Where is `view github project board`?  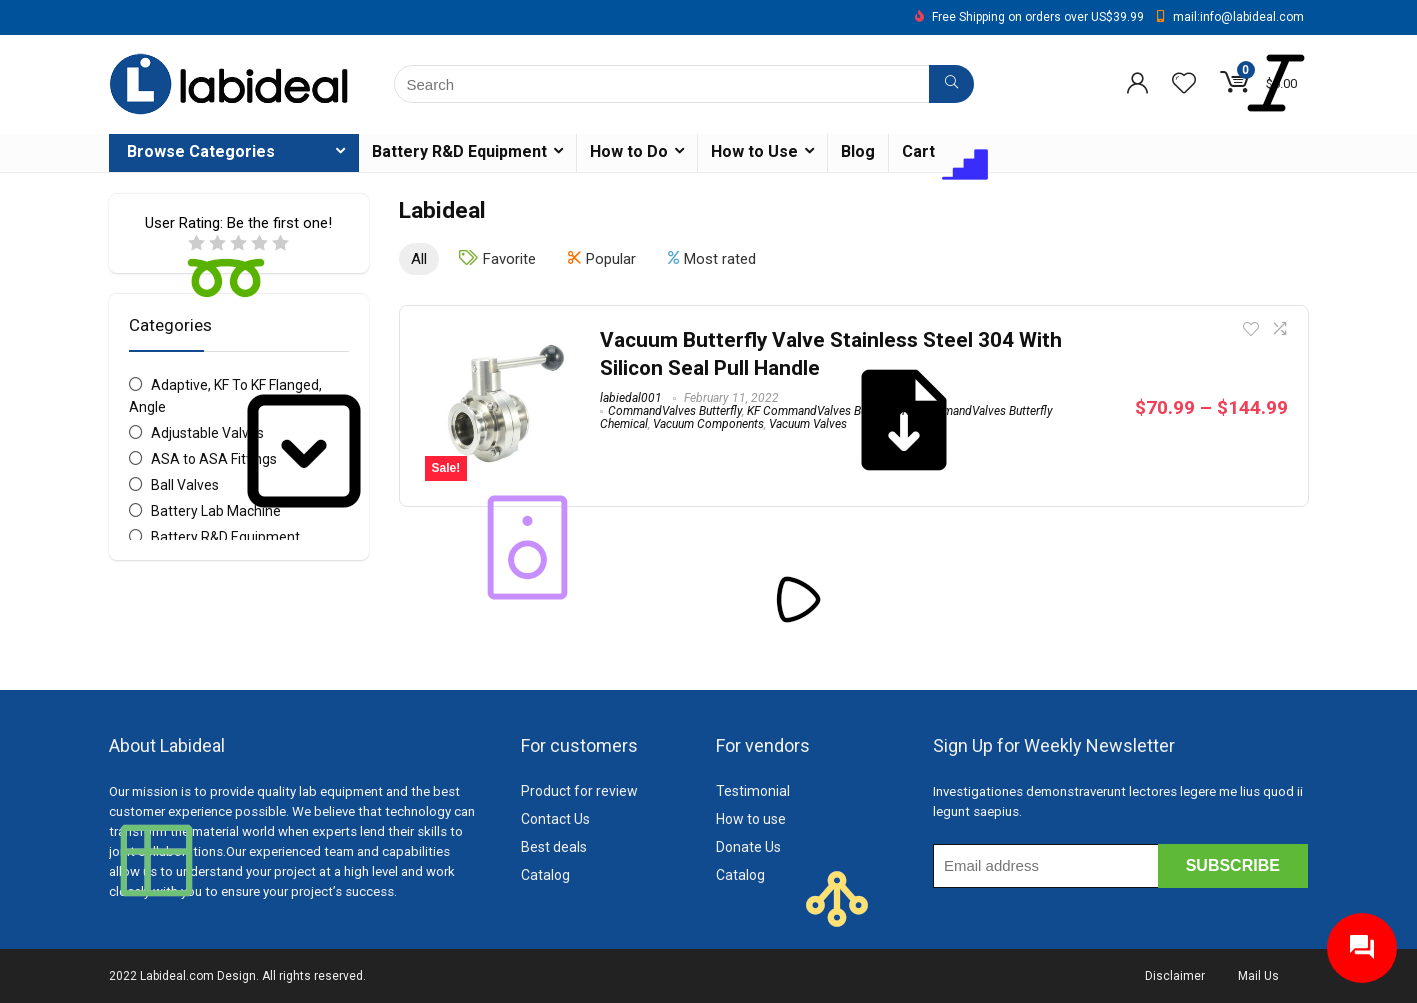
view github project board is located at coordinates (156, 860).